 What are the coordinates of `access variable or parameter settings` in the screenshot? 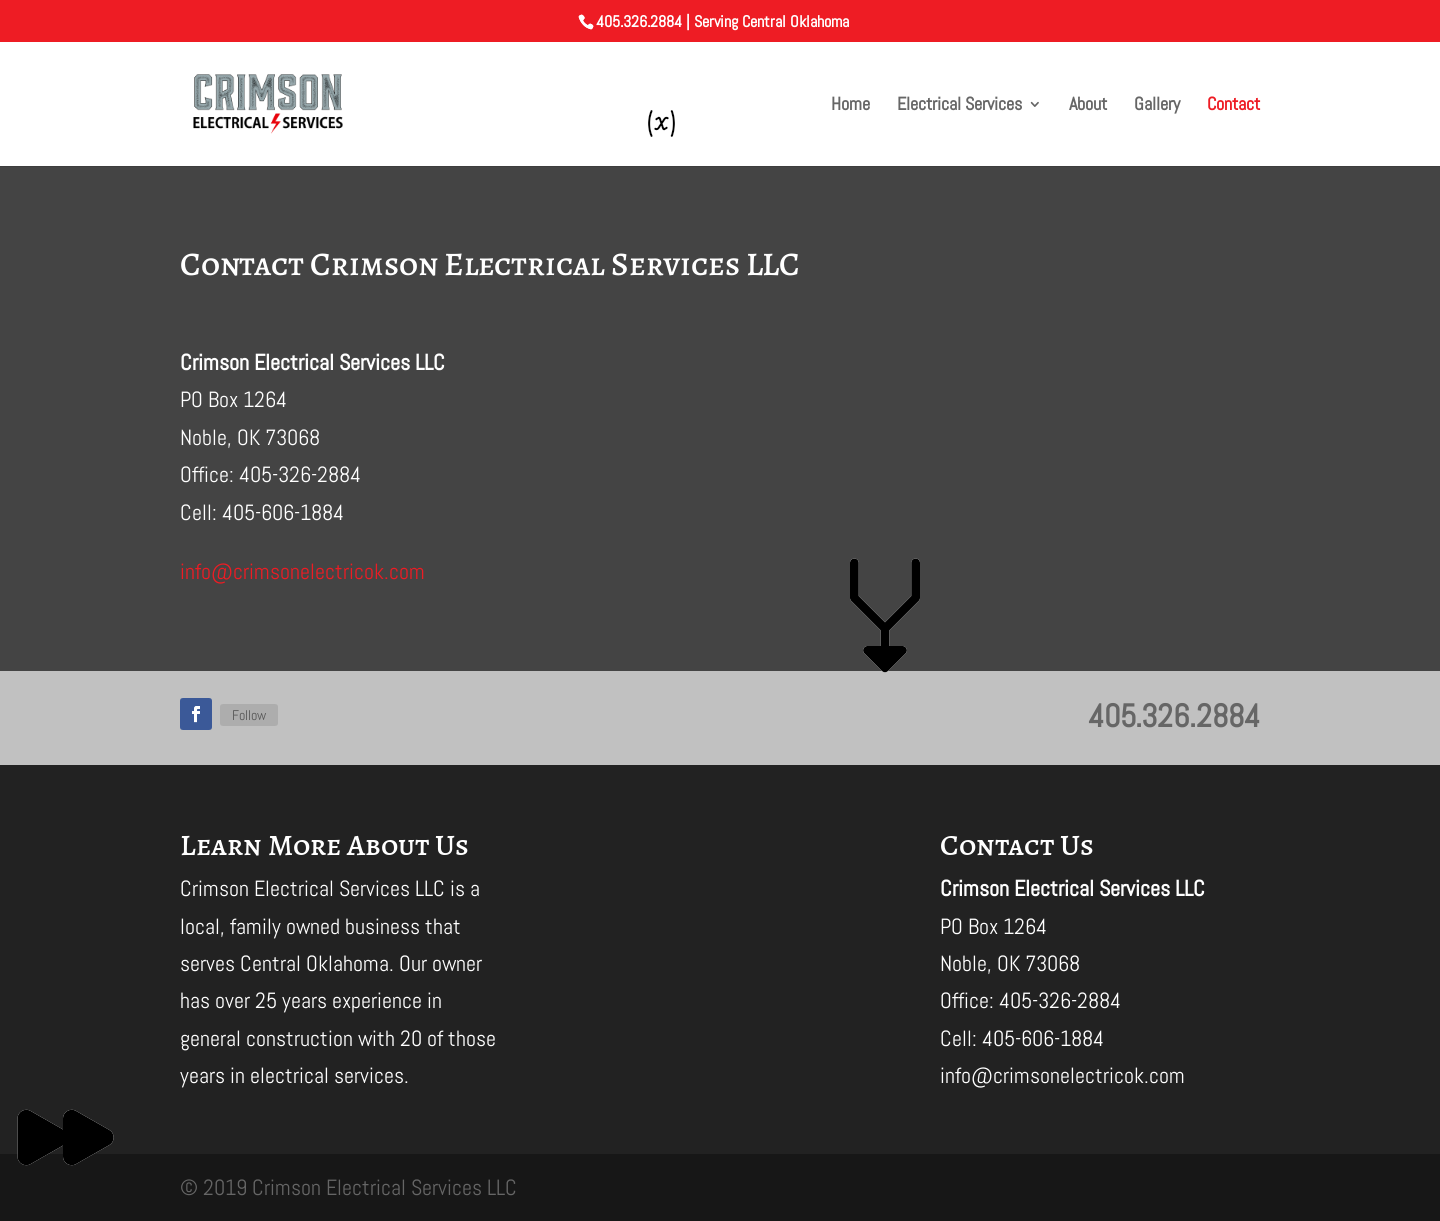 It's located at (661, 123).